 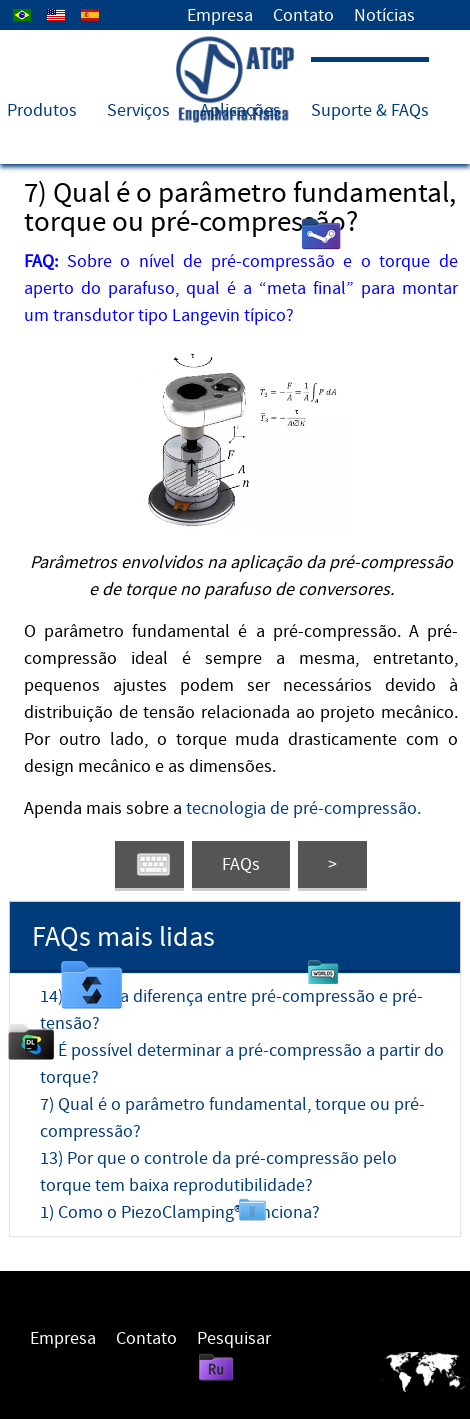 I want to click on folder containing solidity smart contract files, so click(x=91, y=986).